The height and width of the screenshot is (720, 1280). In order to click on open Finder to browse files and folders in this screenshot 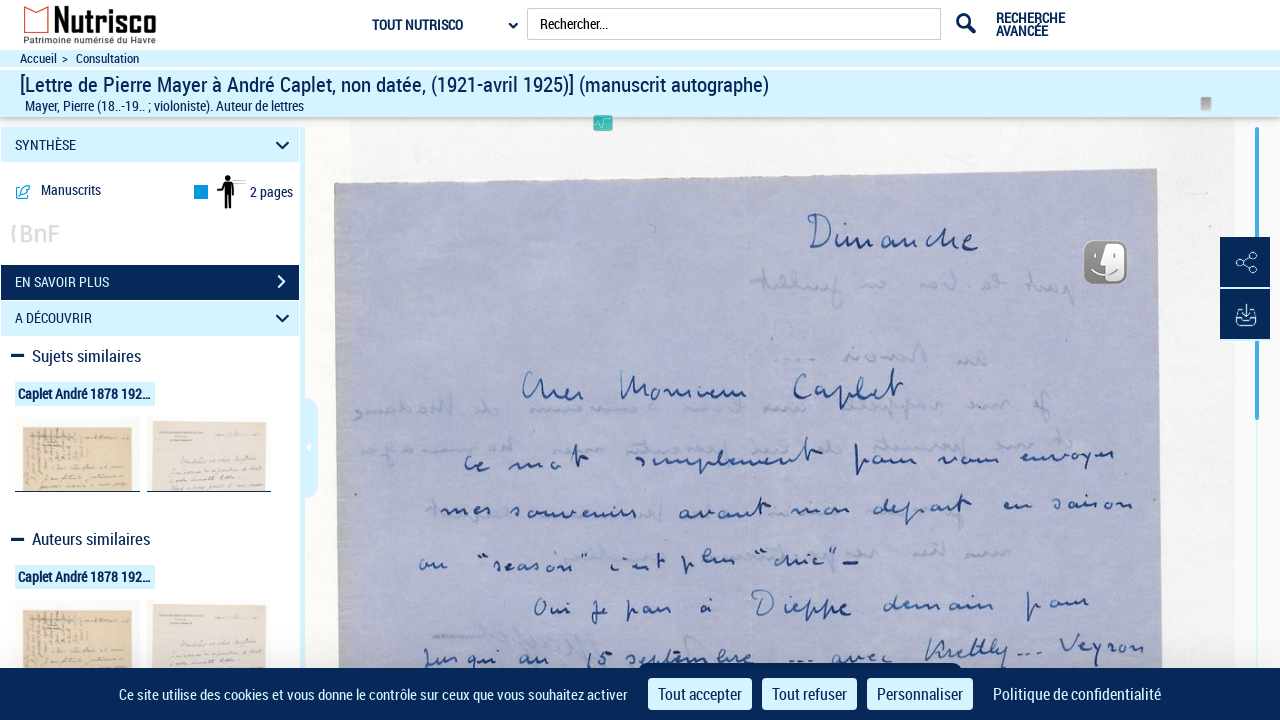, I will do `click(1105, 262)`.